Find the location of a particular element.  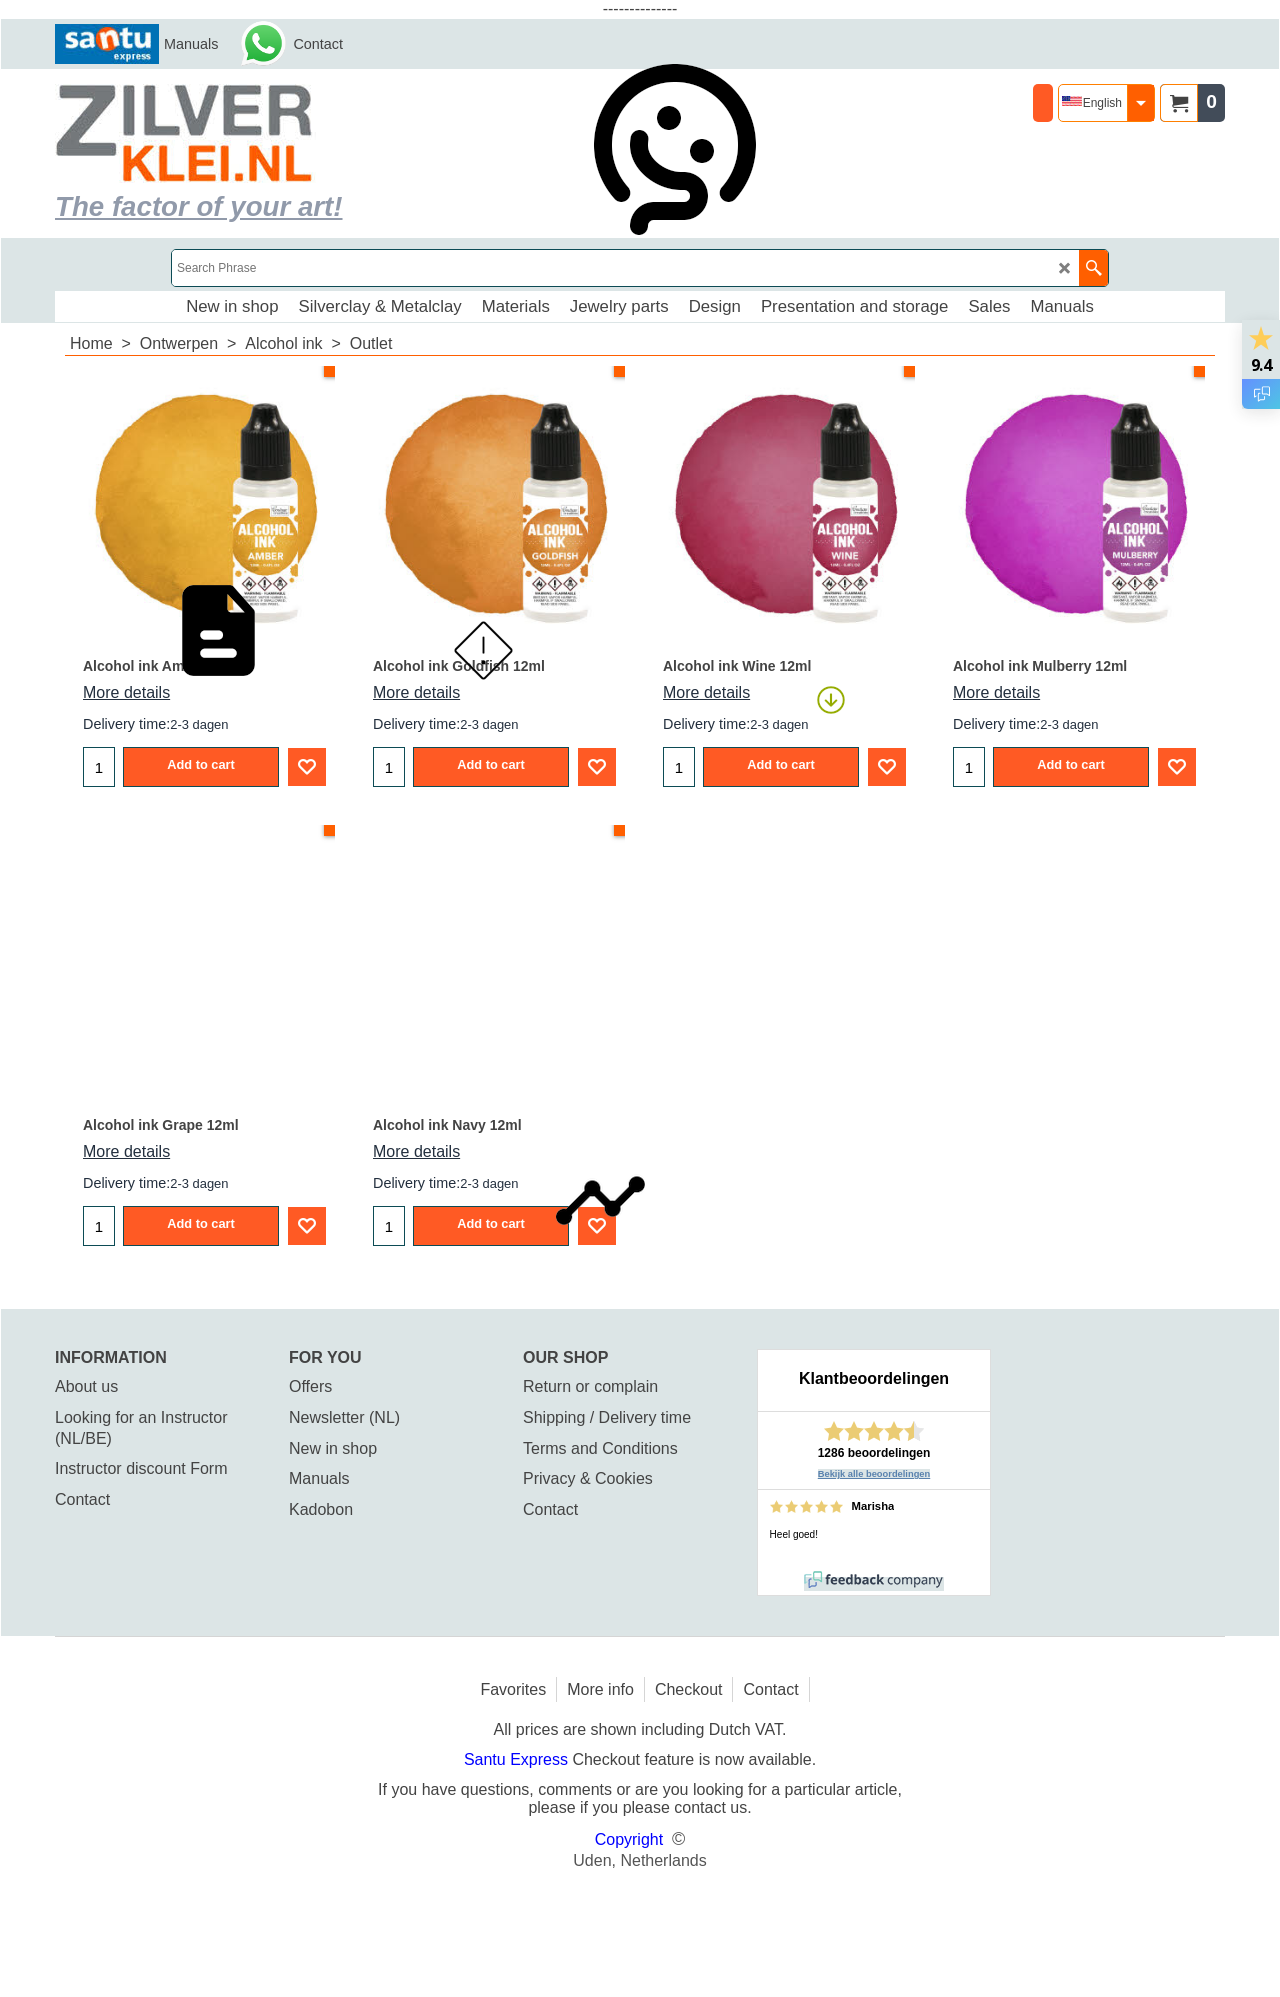

indicates overwhelmed or stressed state is located at coordinates (675, 145).